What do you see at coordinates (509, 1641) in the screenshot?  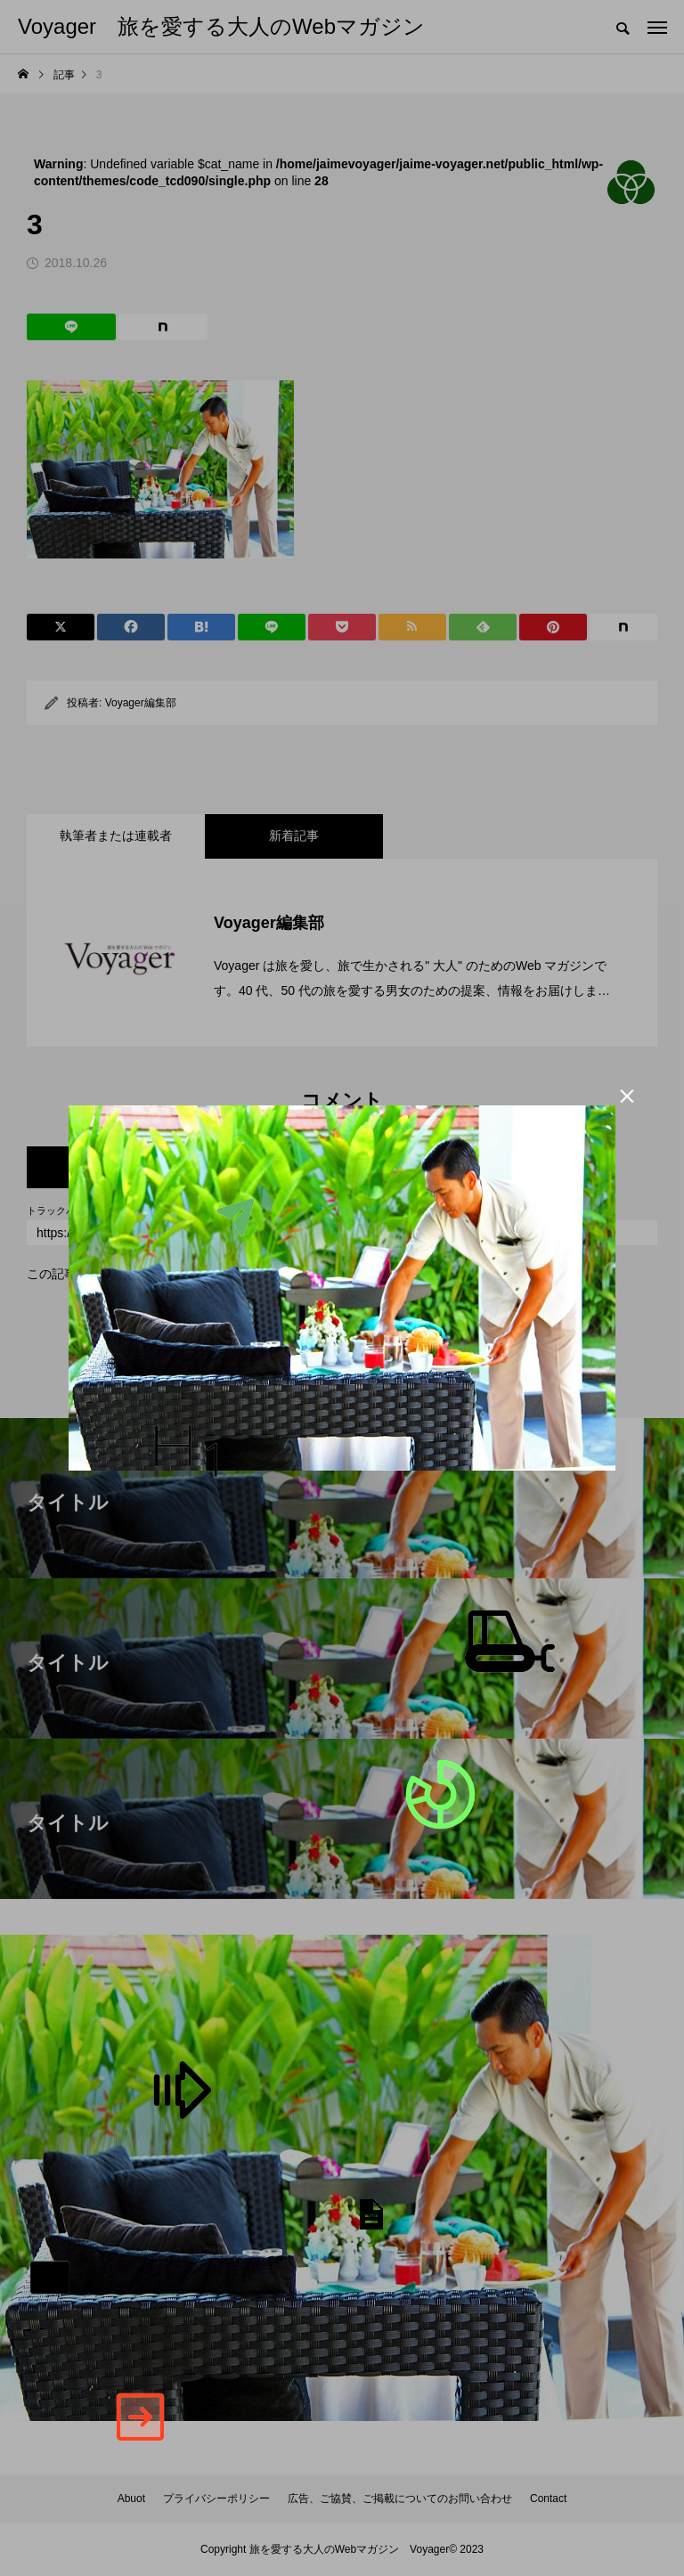 I see `construction or building feature` at bounding box center [509, 1641].